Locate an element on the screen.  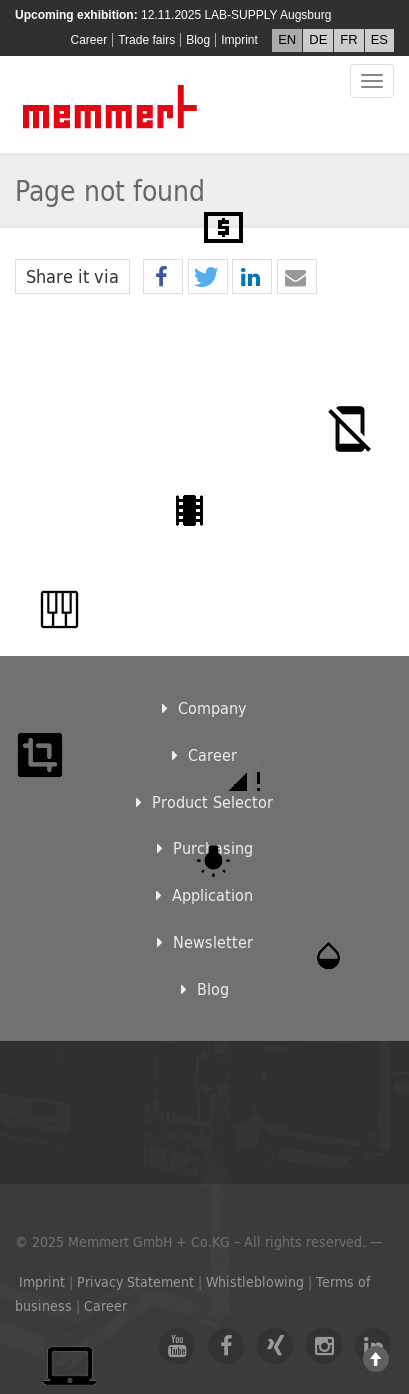
browse local movies or theaters nearby is located at coordinates (189, 510).